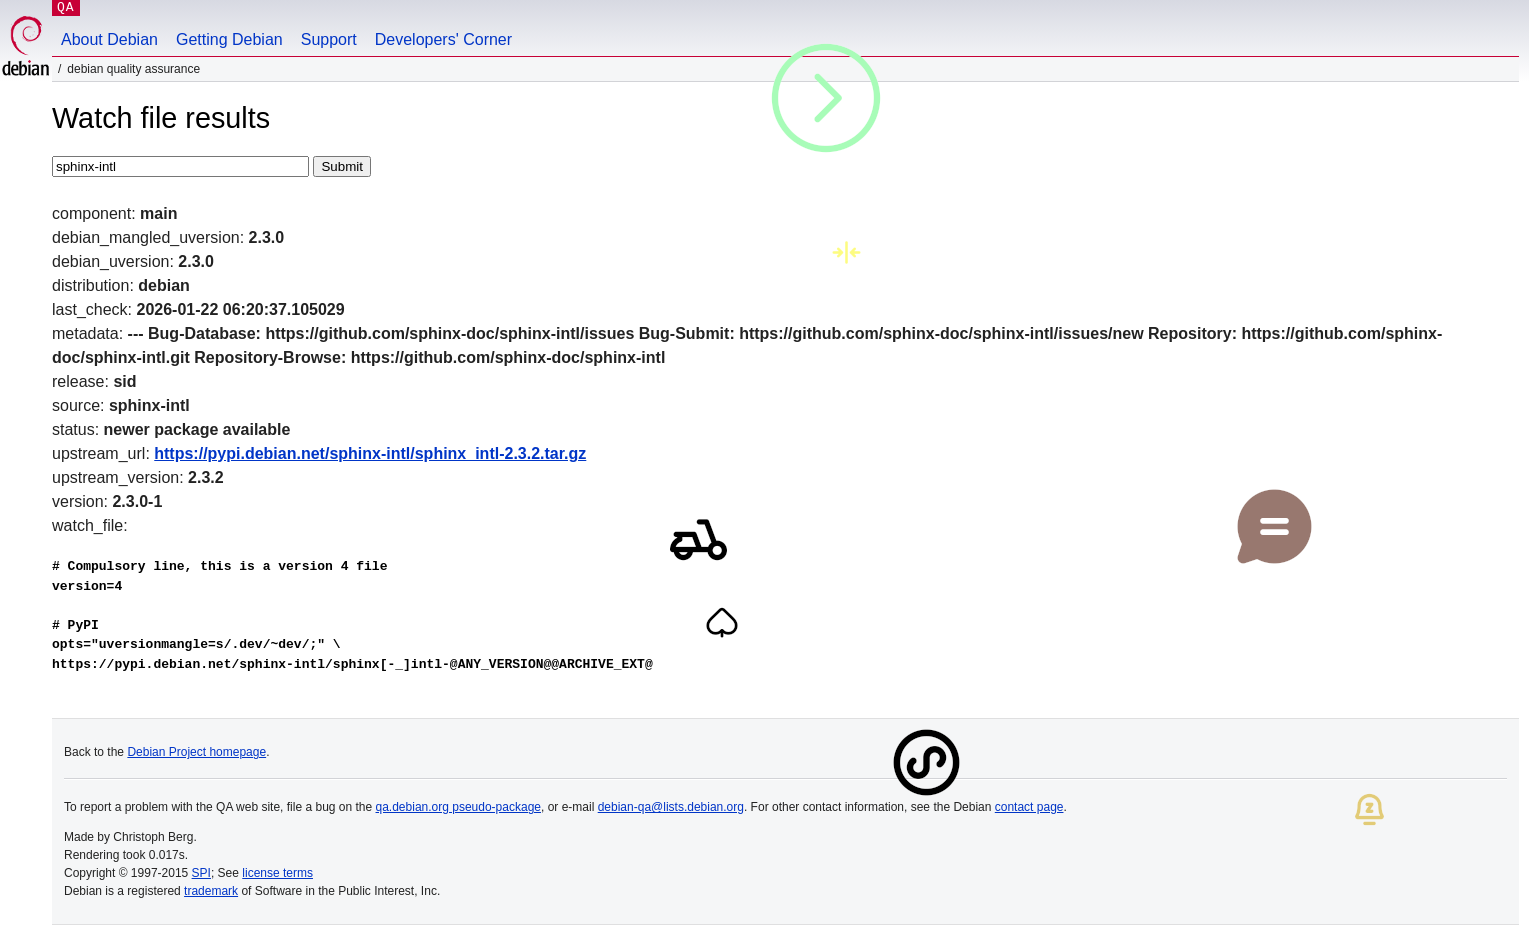 The width and height of the screenshot is (1529, 925). What do you see at coordinates (722, 622) in the screenshot?
I see `spade suit symbol for card games` at bounding box center [722, 622].